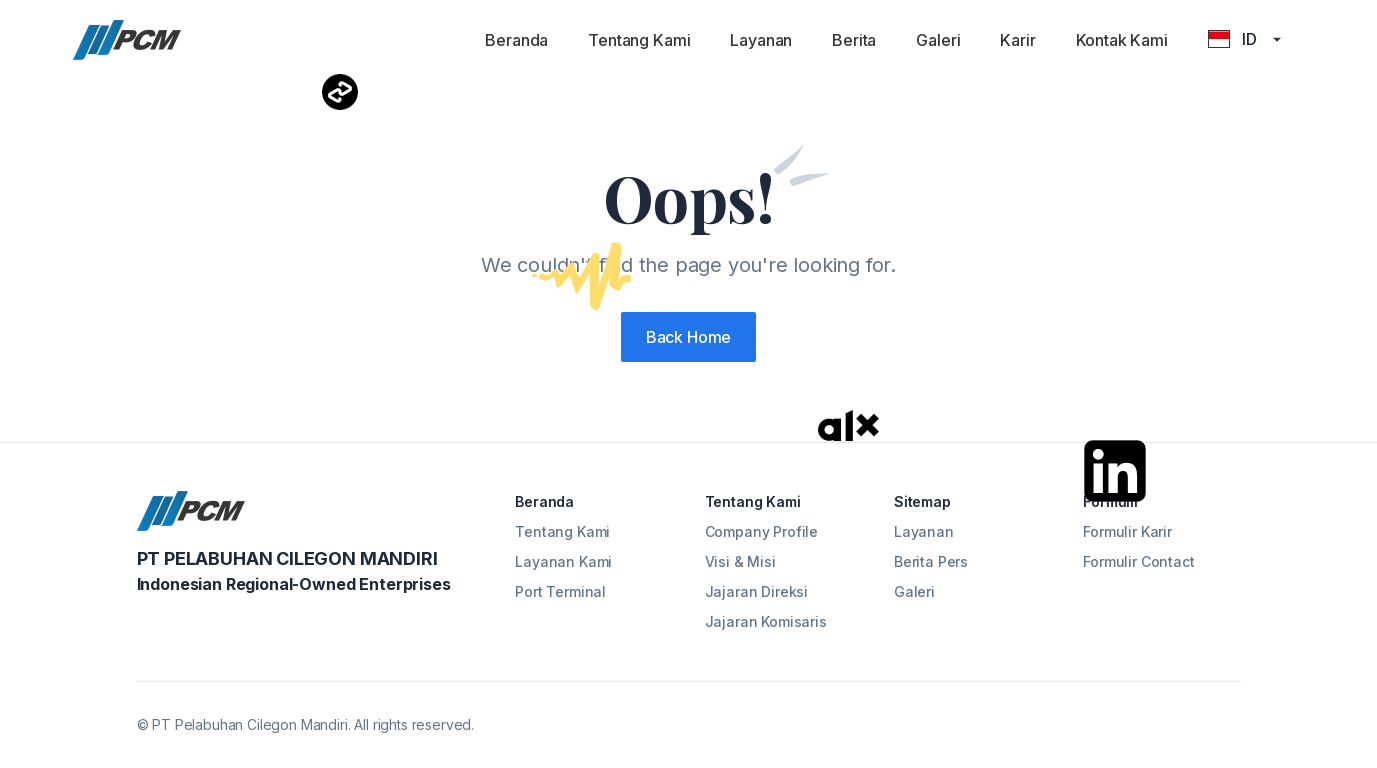  Describe the element at coordinates (1115, 471) in the screenshot. I see `open linkedin profile` at that location.